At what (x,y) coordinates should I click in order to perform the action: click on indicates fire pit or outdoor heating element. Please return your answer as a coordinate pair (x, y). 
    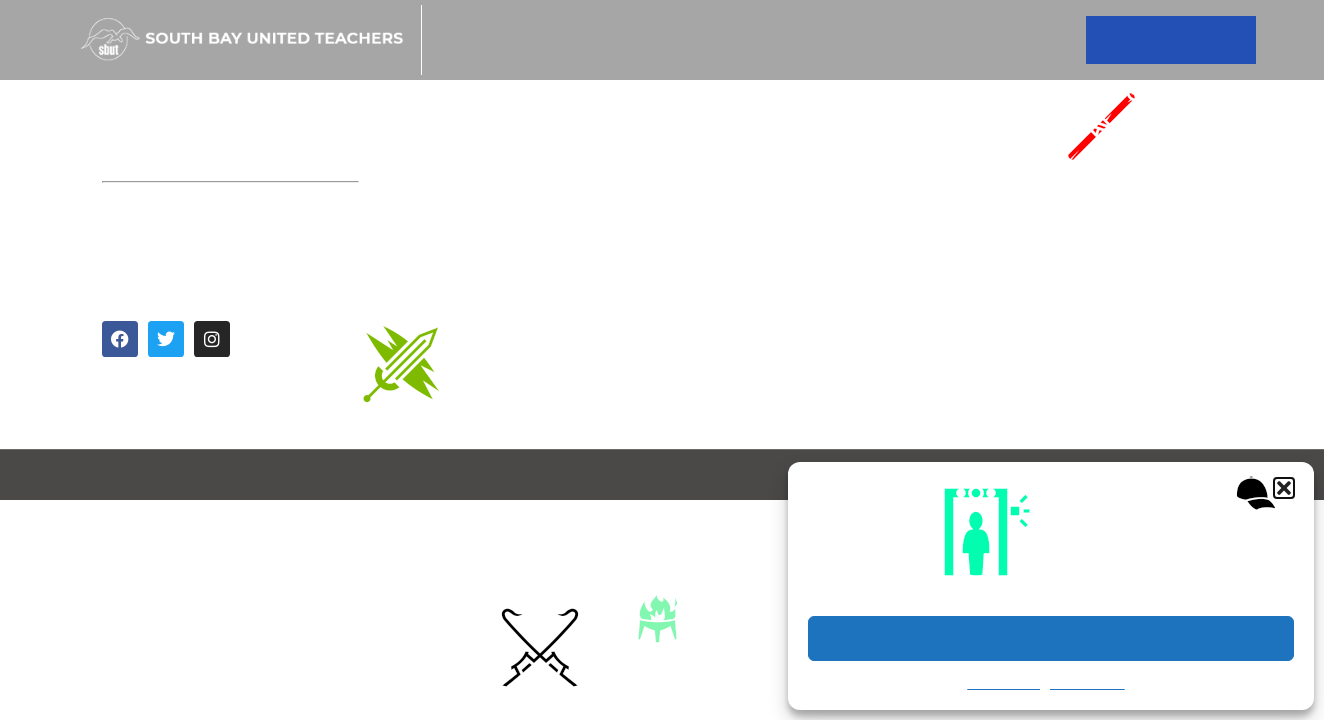
    Looking at the image, I should click on (657, 618).